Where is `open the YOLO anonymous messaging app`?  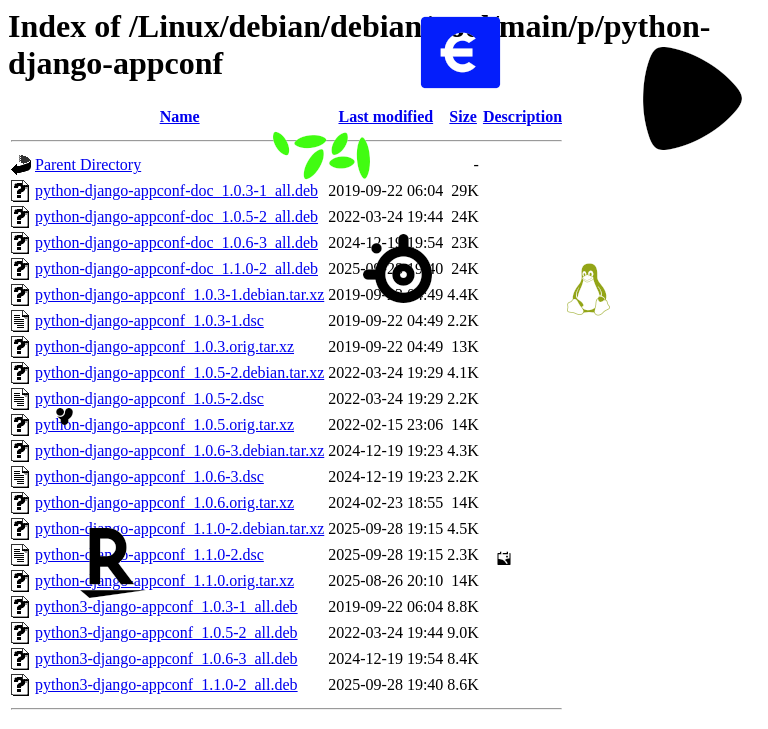 open the YOLO anonymous messaging app is located at coordinates (64, 416).